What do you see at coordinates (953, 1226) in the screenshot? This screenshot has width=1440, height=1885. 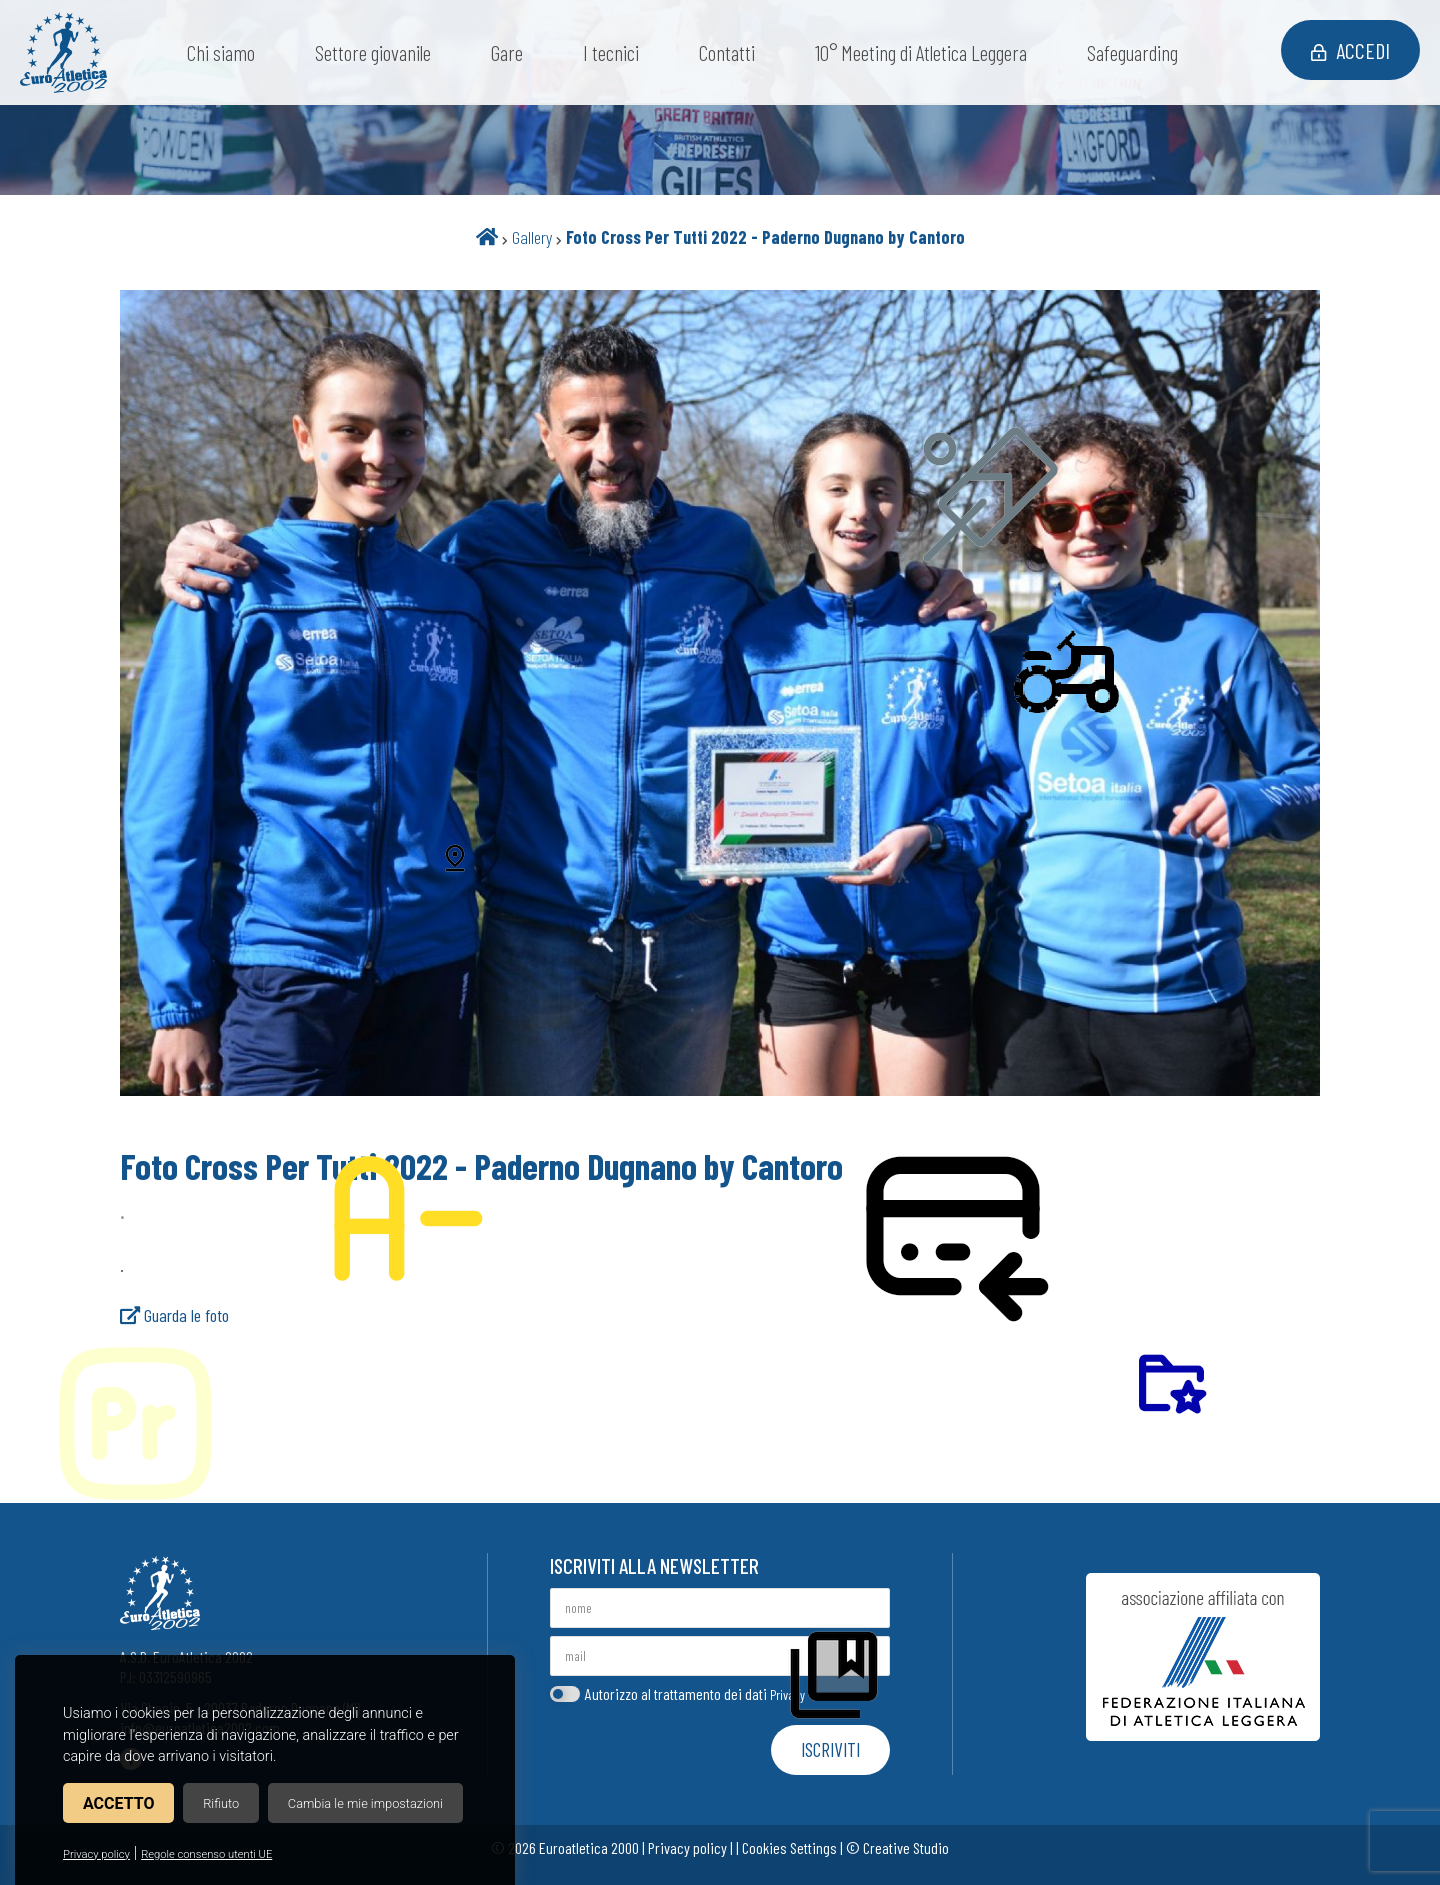 I see `request a refund to your card` at bounding box center [953, 1226].